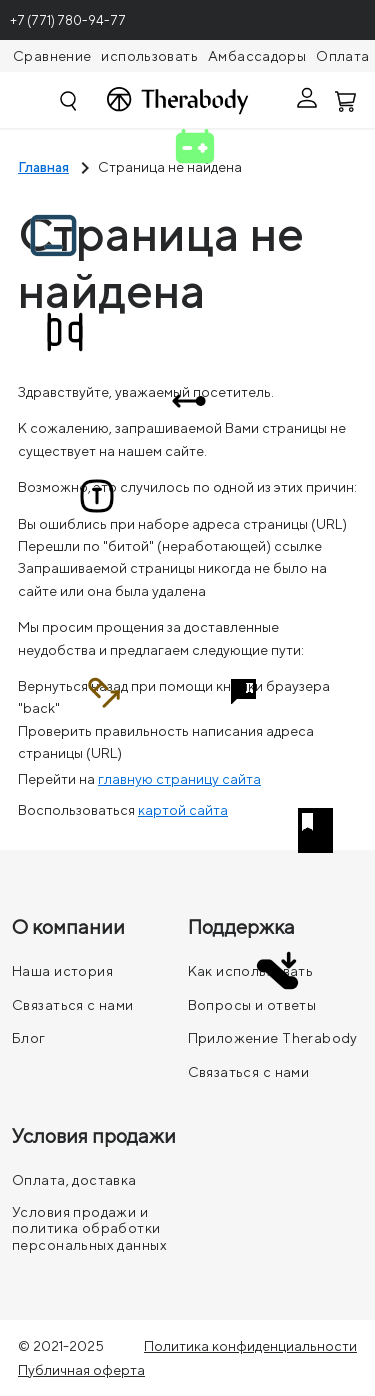 Image resolution: width=375 pixels, height=1396 pixels. What do you see at coordinates (315, 830) in the screenshot?
I see `open your library or reading list` at bounding box center [315, 830].